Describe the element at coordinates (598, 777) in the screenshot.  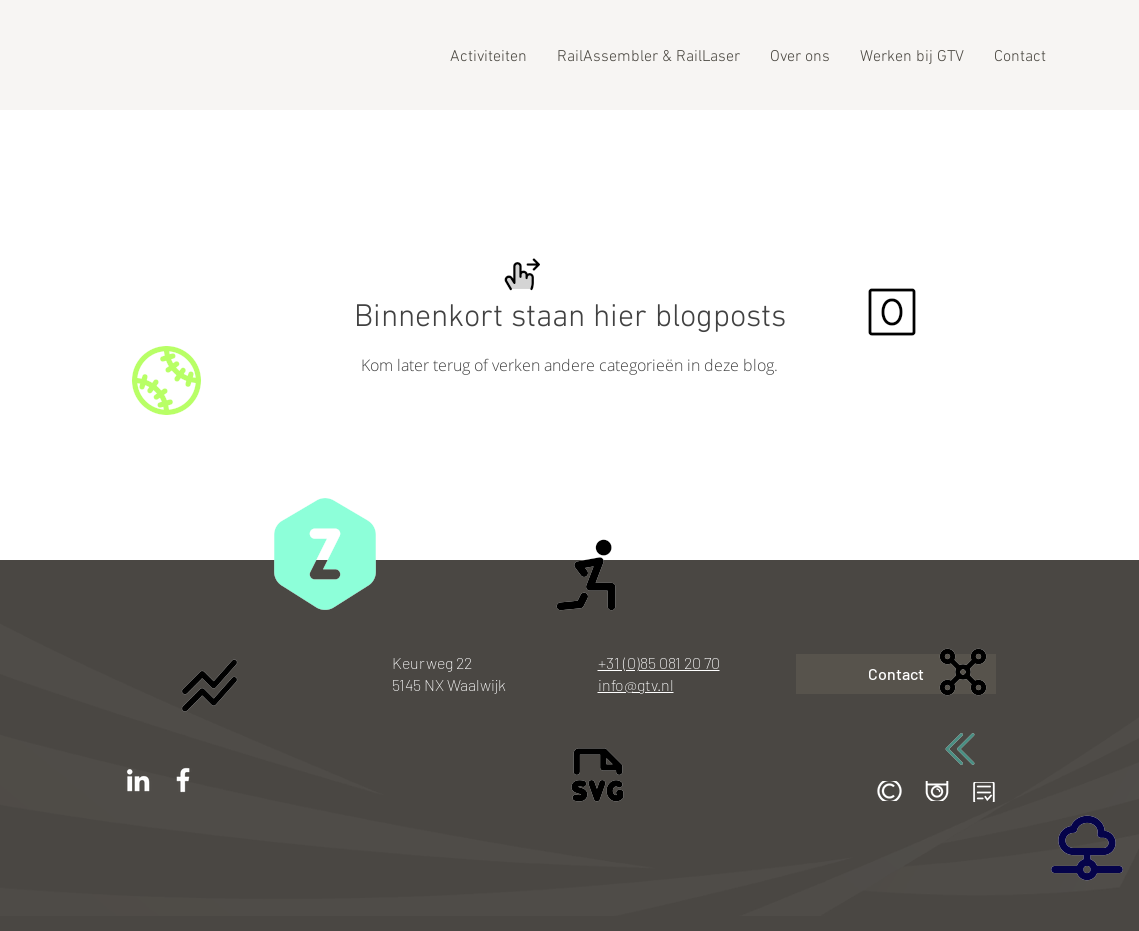
I see `open an SVG file` at that location.